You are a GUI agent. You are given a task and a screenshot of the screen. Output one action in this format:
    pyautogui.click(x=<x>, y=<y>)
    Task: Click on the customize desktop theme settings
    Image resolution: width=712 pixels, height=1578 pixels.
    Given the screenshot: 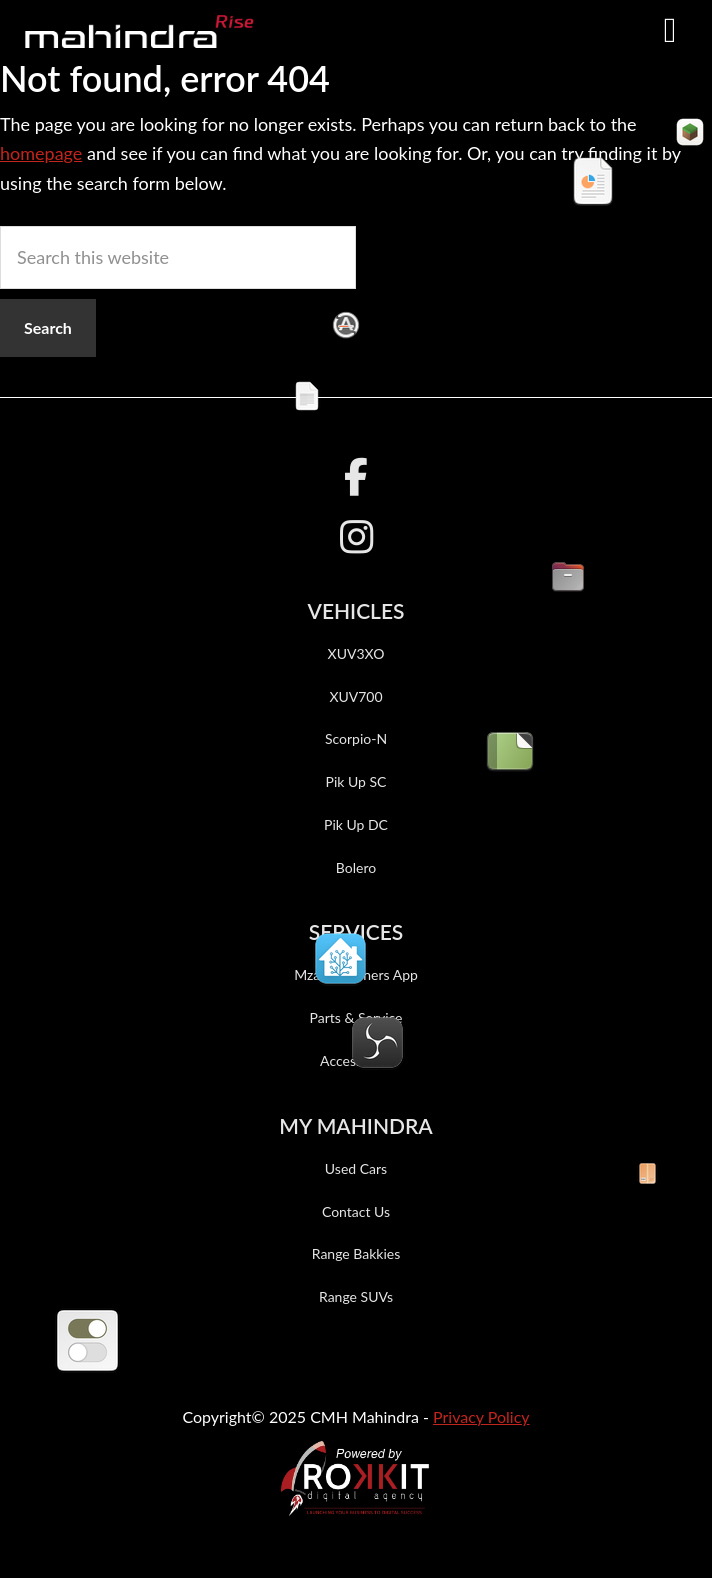 What is the action you would take?
    pyautogui.click(x=510, y=751)
    